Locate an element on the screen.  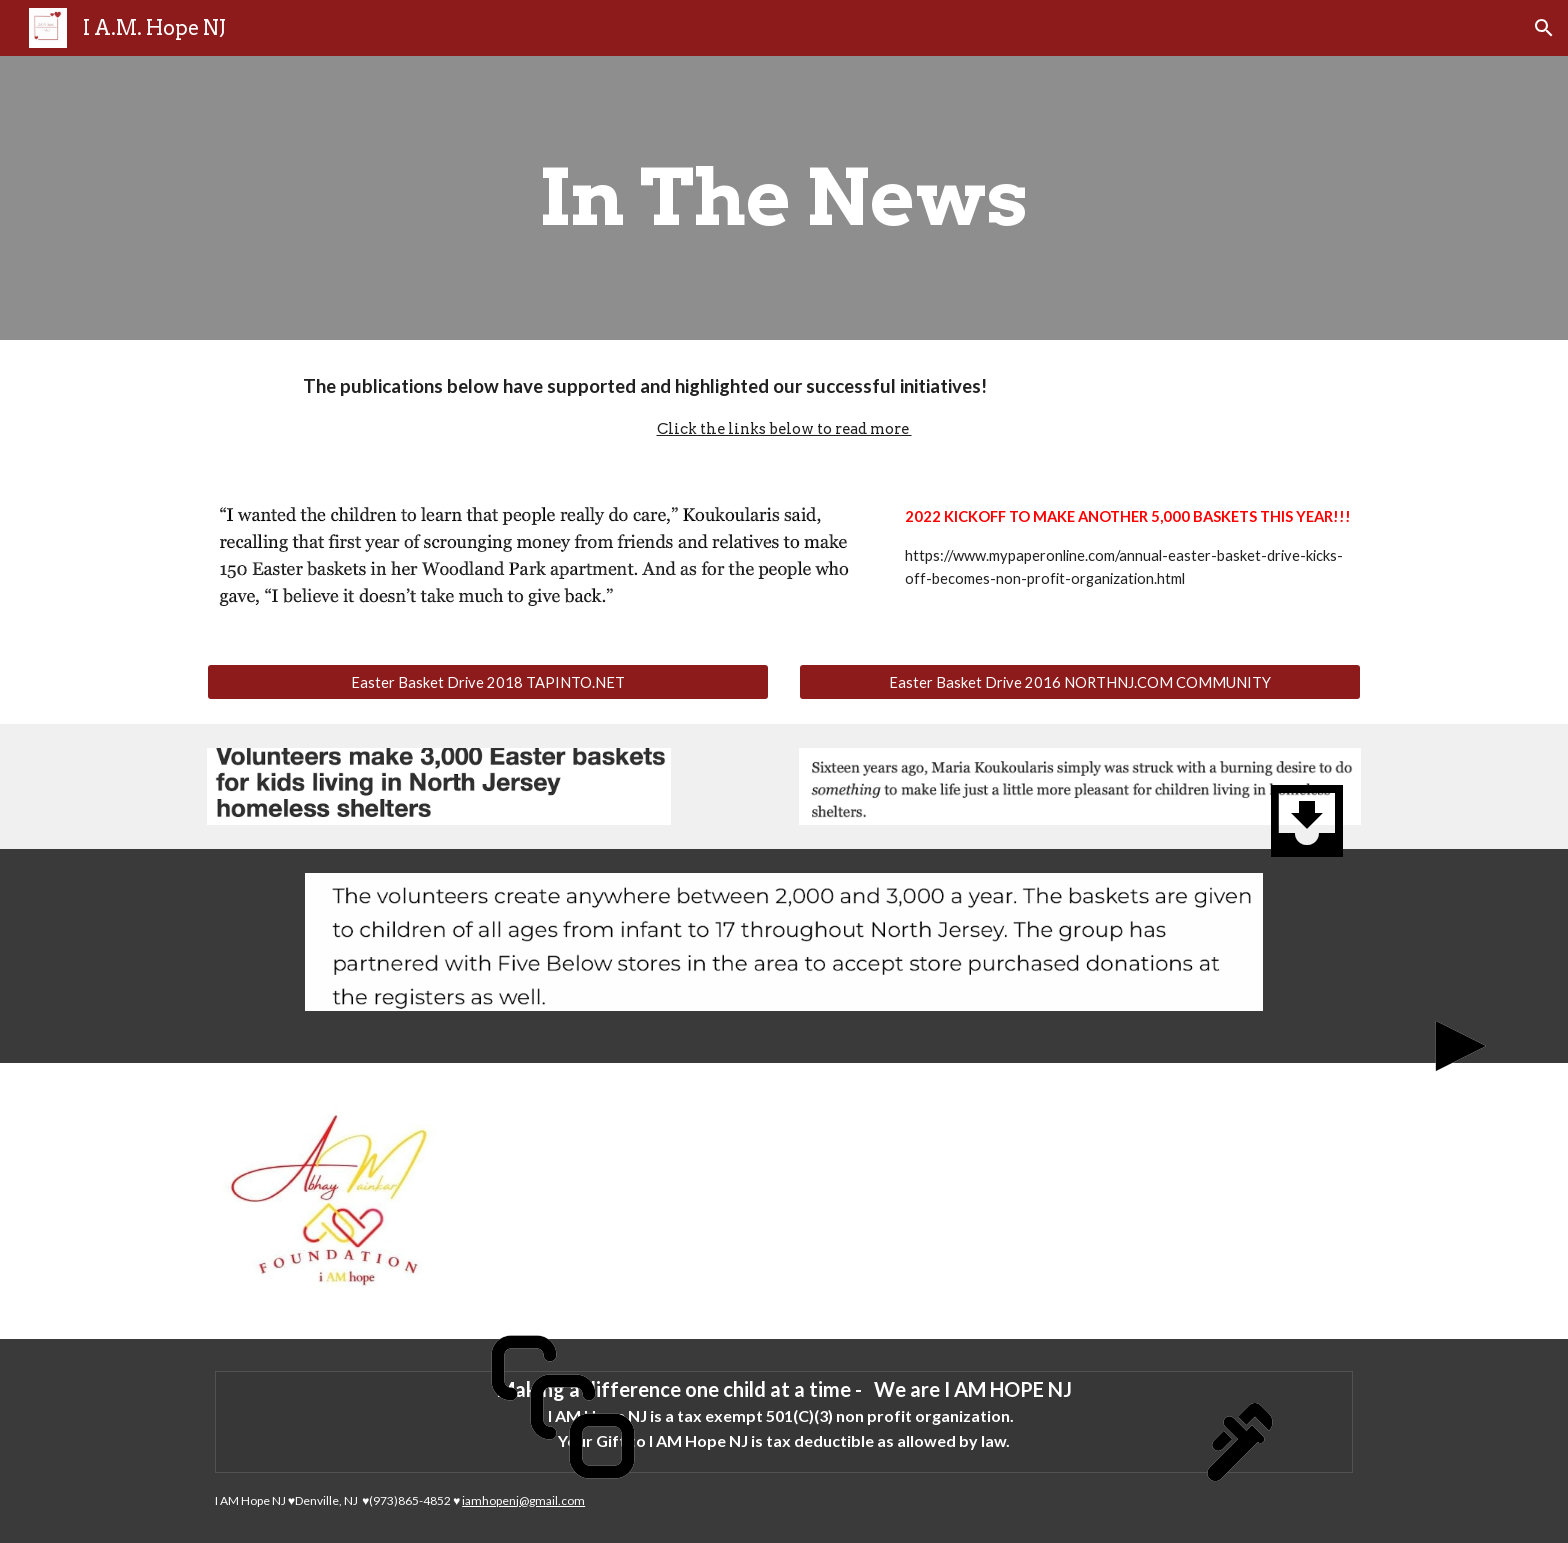
play media or video content is located at coordinates (1461, 1046).